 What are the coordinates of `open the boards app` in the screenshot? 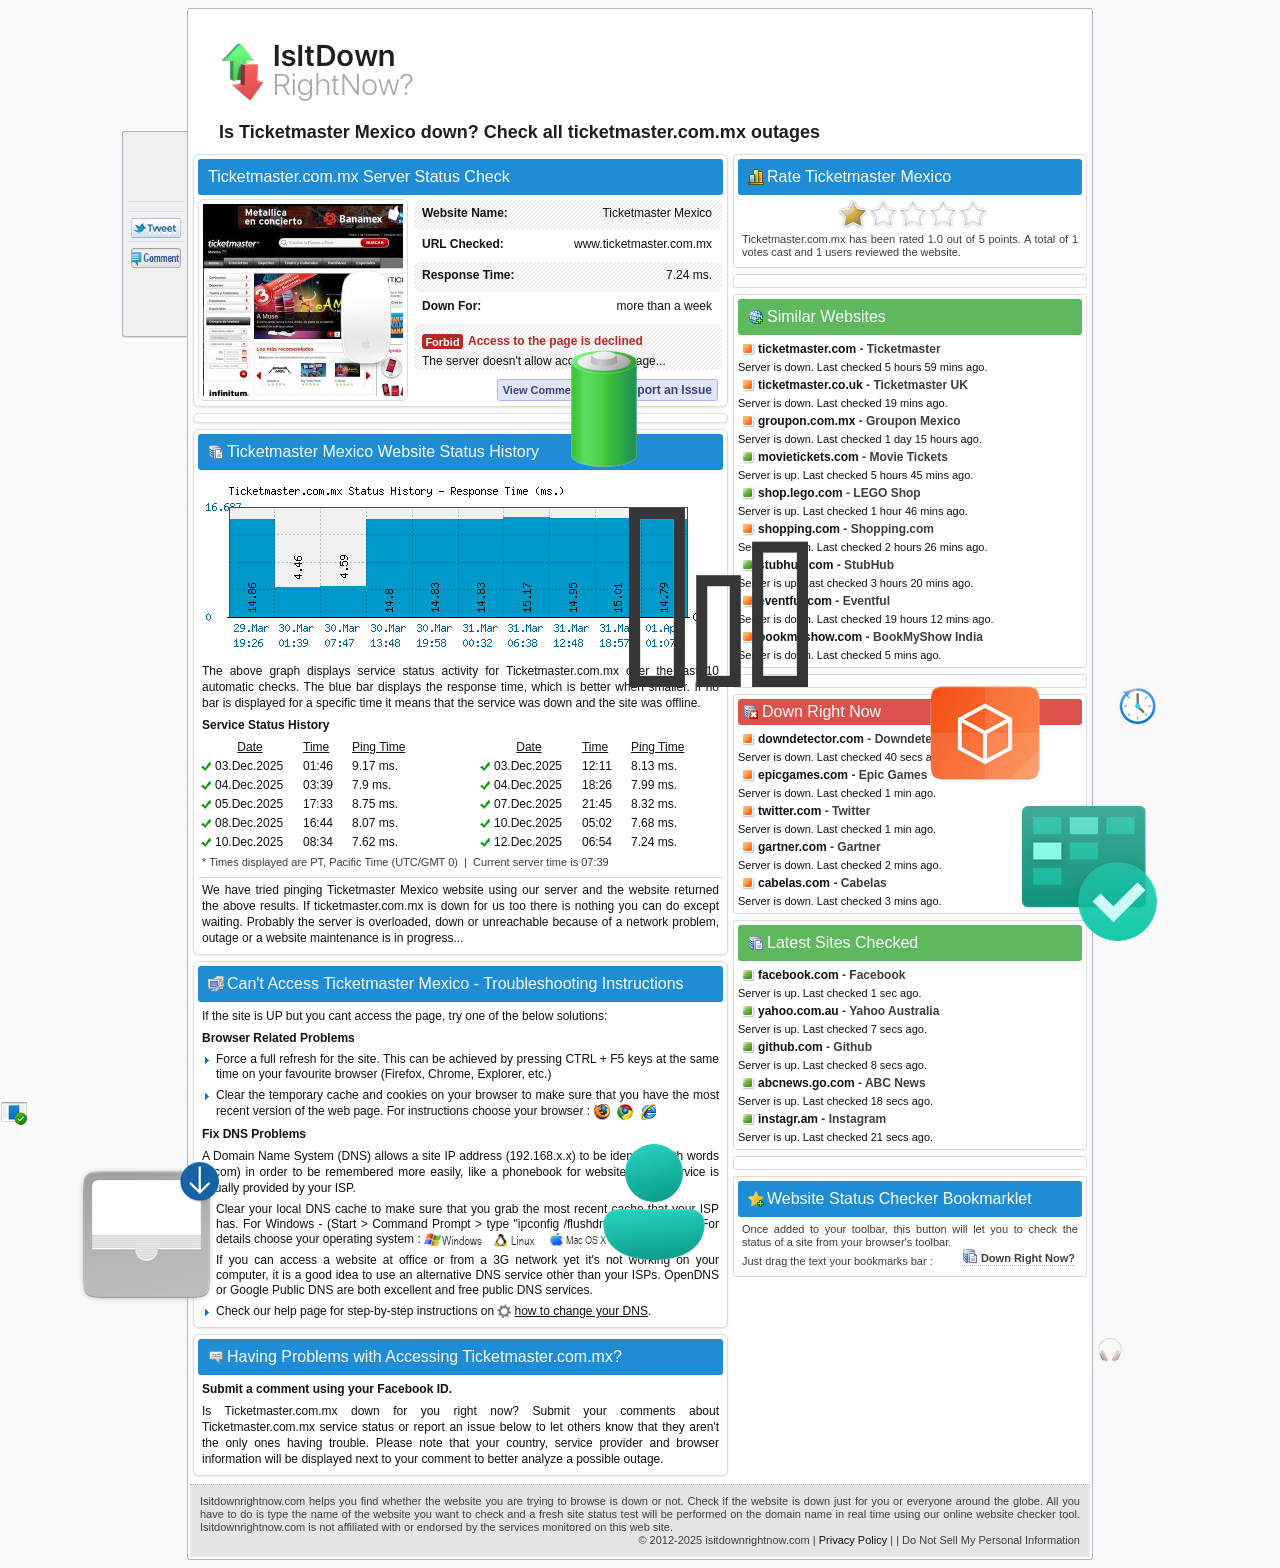 It's located at (1089, 873).